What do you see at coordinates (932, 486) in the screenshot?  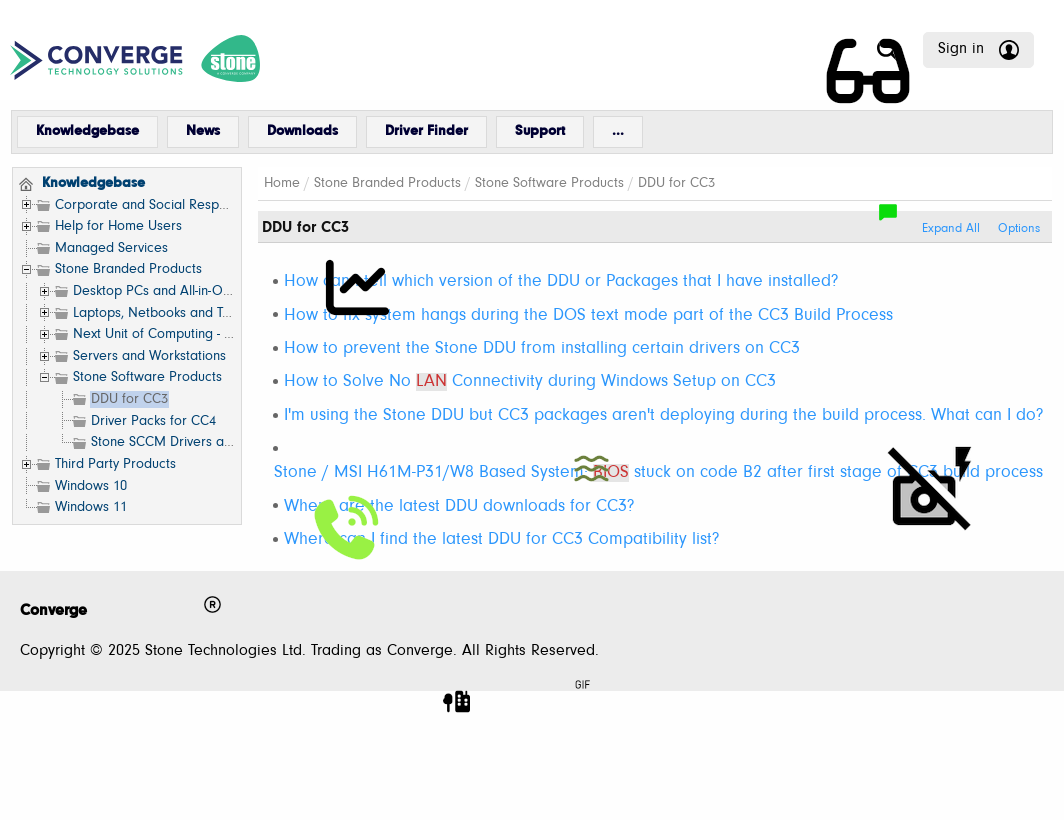 I see `disable camera flash` at bounding box center [932, 486].